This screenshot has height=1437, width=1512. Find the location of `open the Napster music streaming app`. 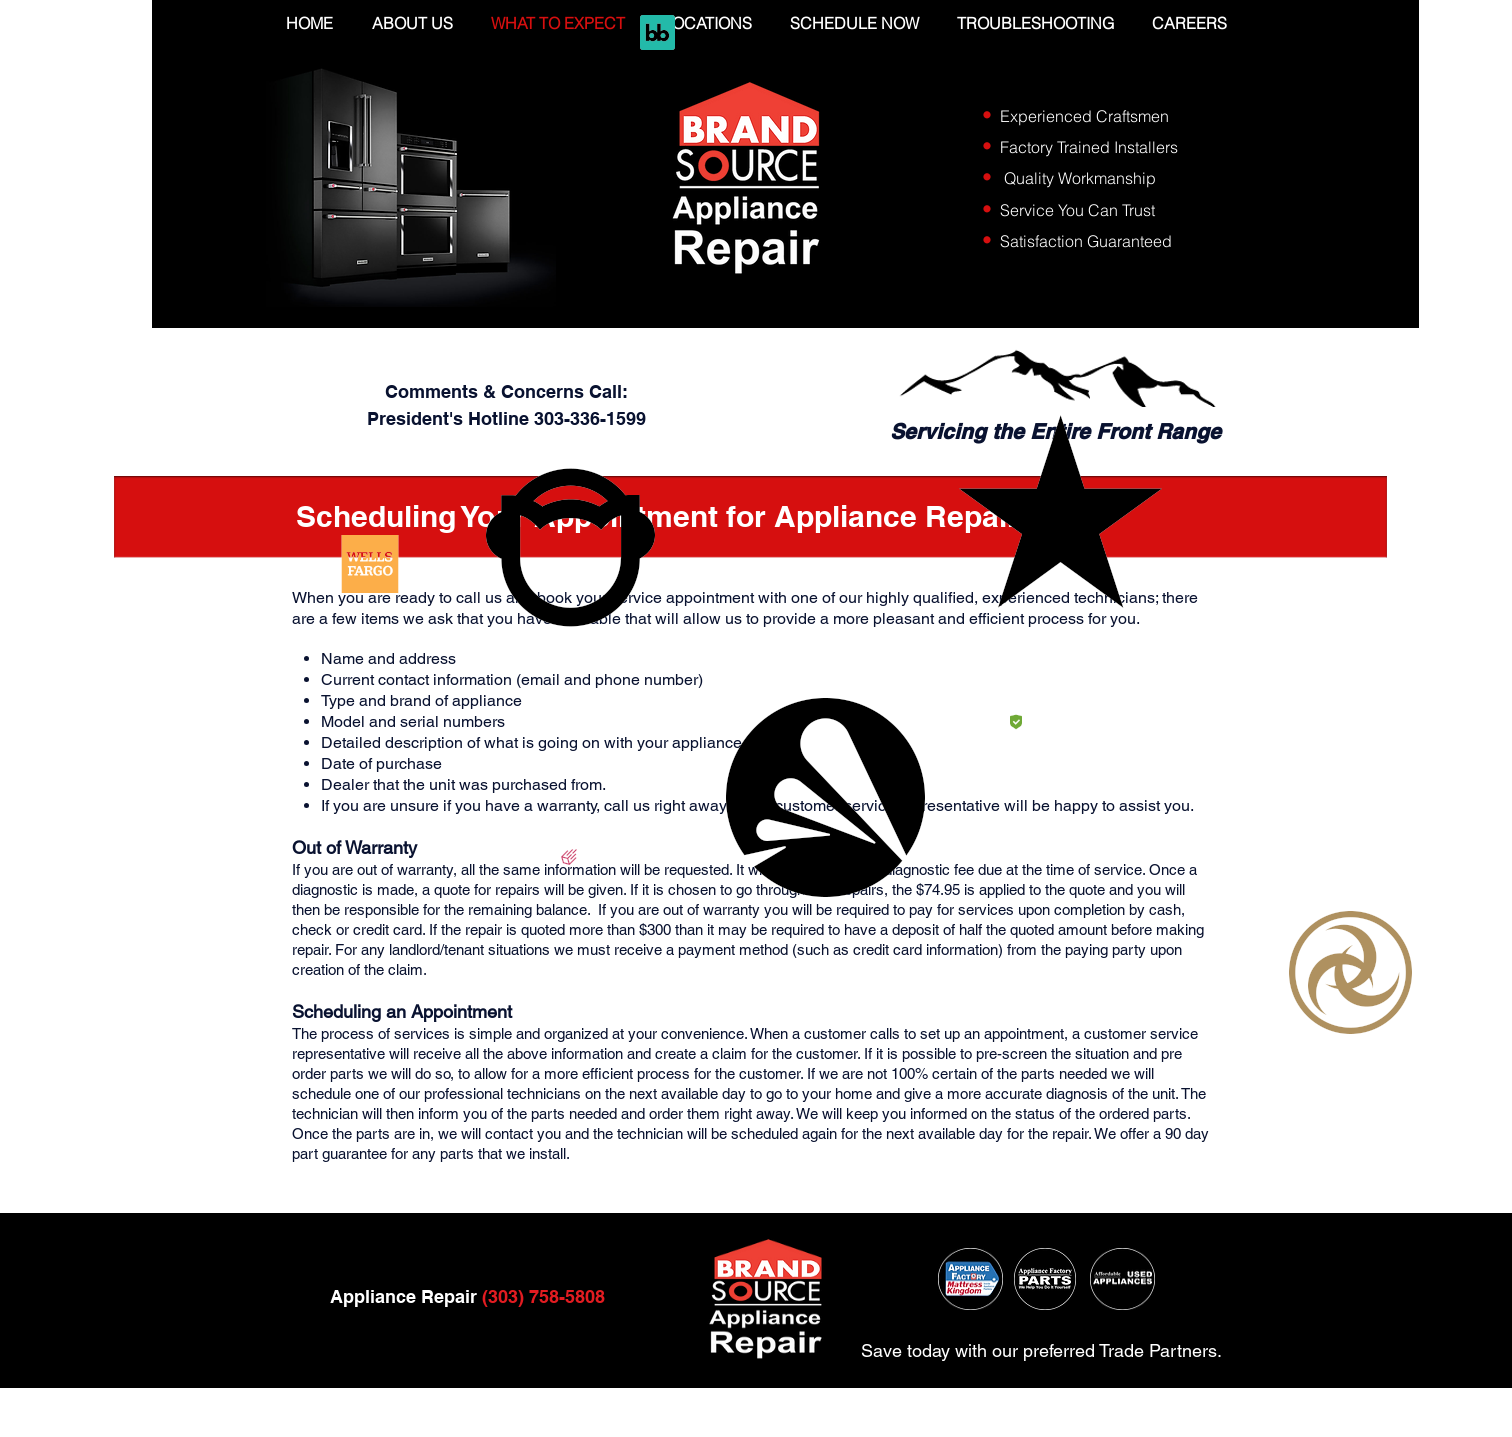

open the Napster music streaming app is located at coordinates (570, 547).